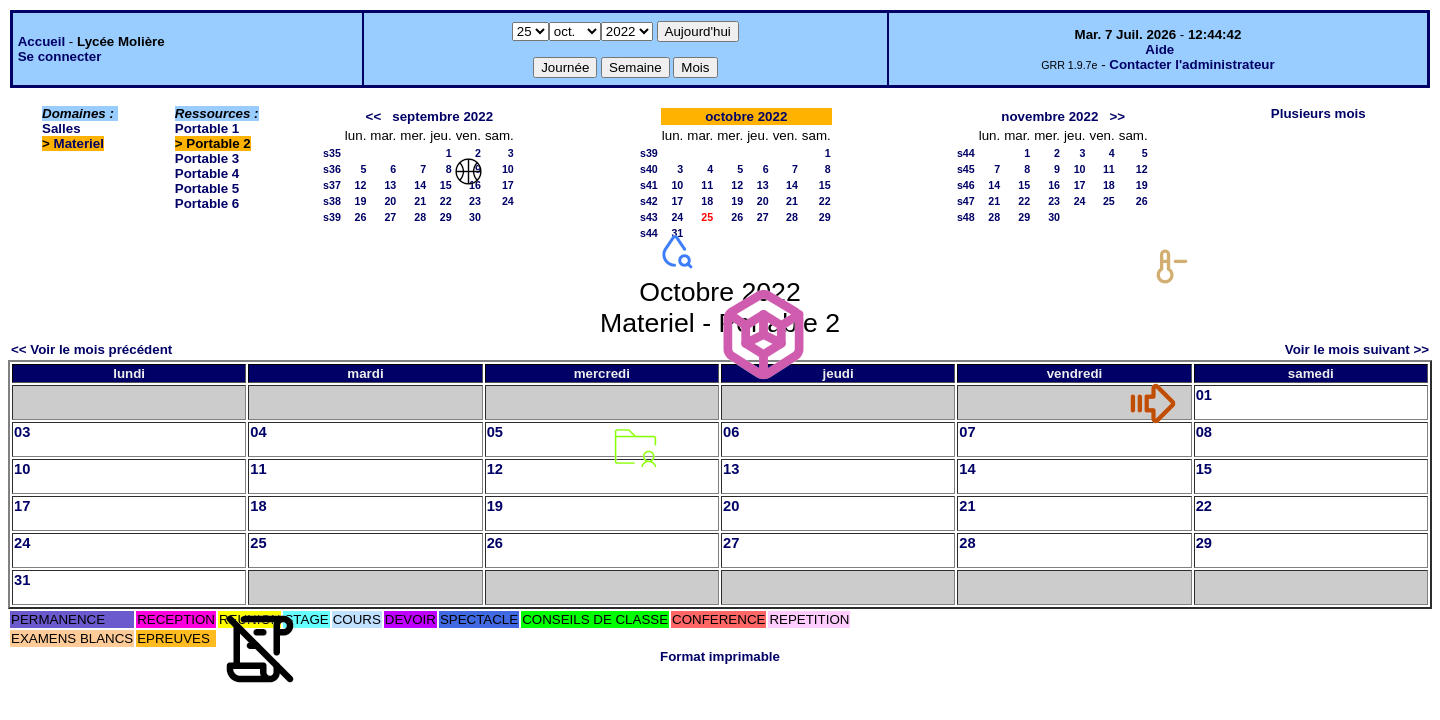 The height and width of the screenshot is (720, 1440). Describe the element at coordinates (468, 171) in the screenshot. I see `access sports or basketball-related content` at that location.